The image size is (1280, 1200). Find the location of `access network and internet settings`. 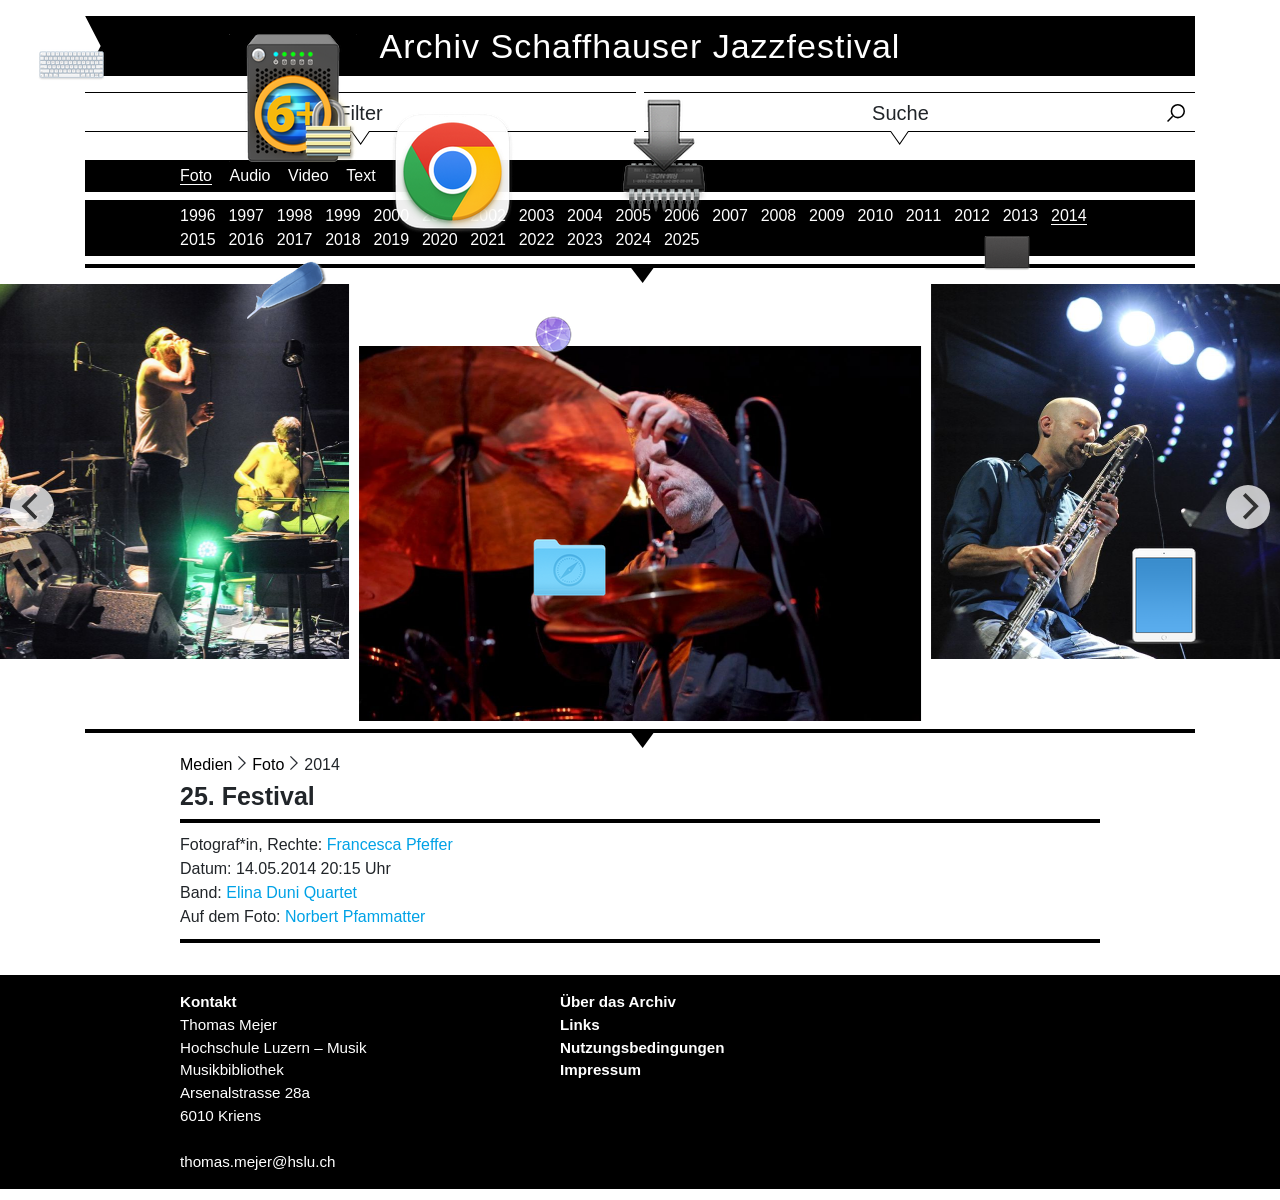

access network and internet settings is located at coordinates (553, 334).